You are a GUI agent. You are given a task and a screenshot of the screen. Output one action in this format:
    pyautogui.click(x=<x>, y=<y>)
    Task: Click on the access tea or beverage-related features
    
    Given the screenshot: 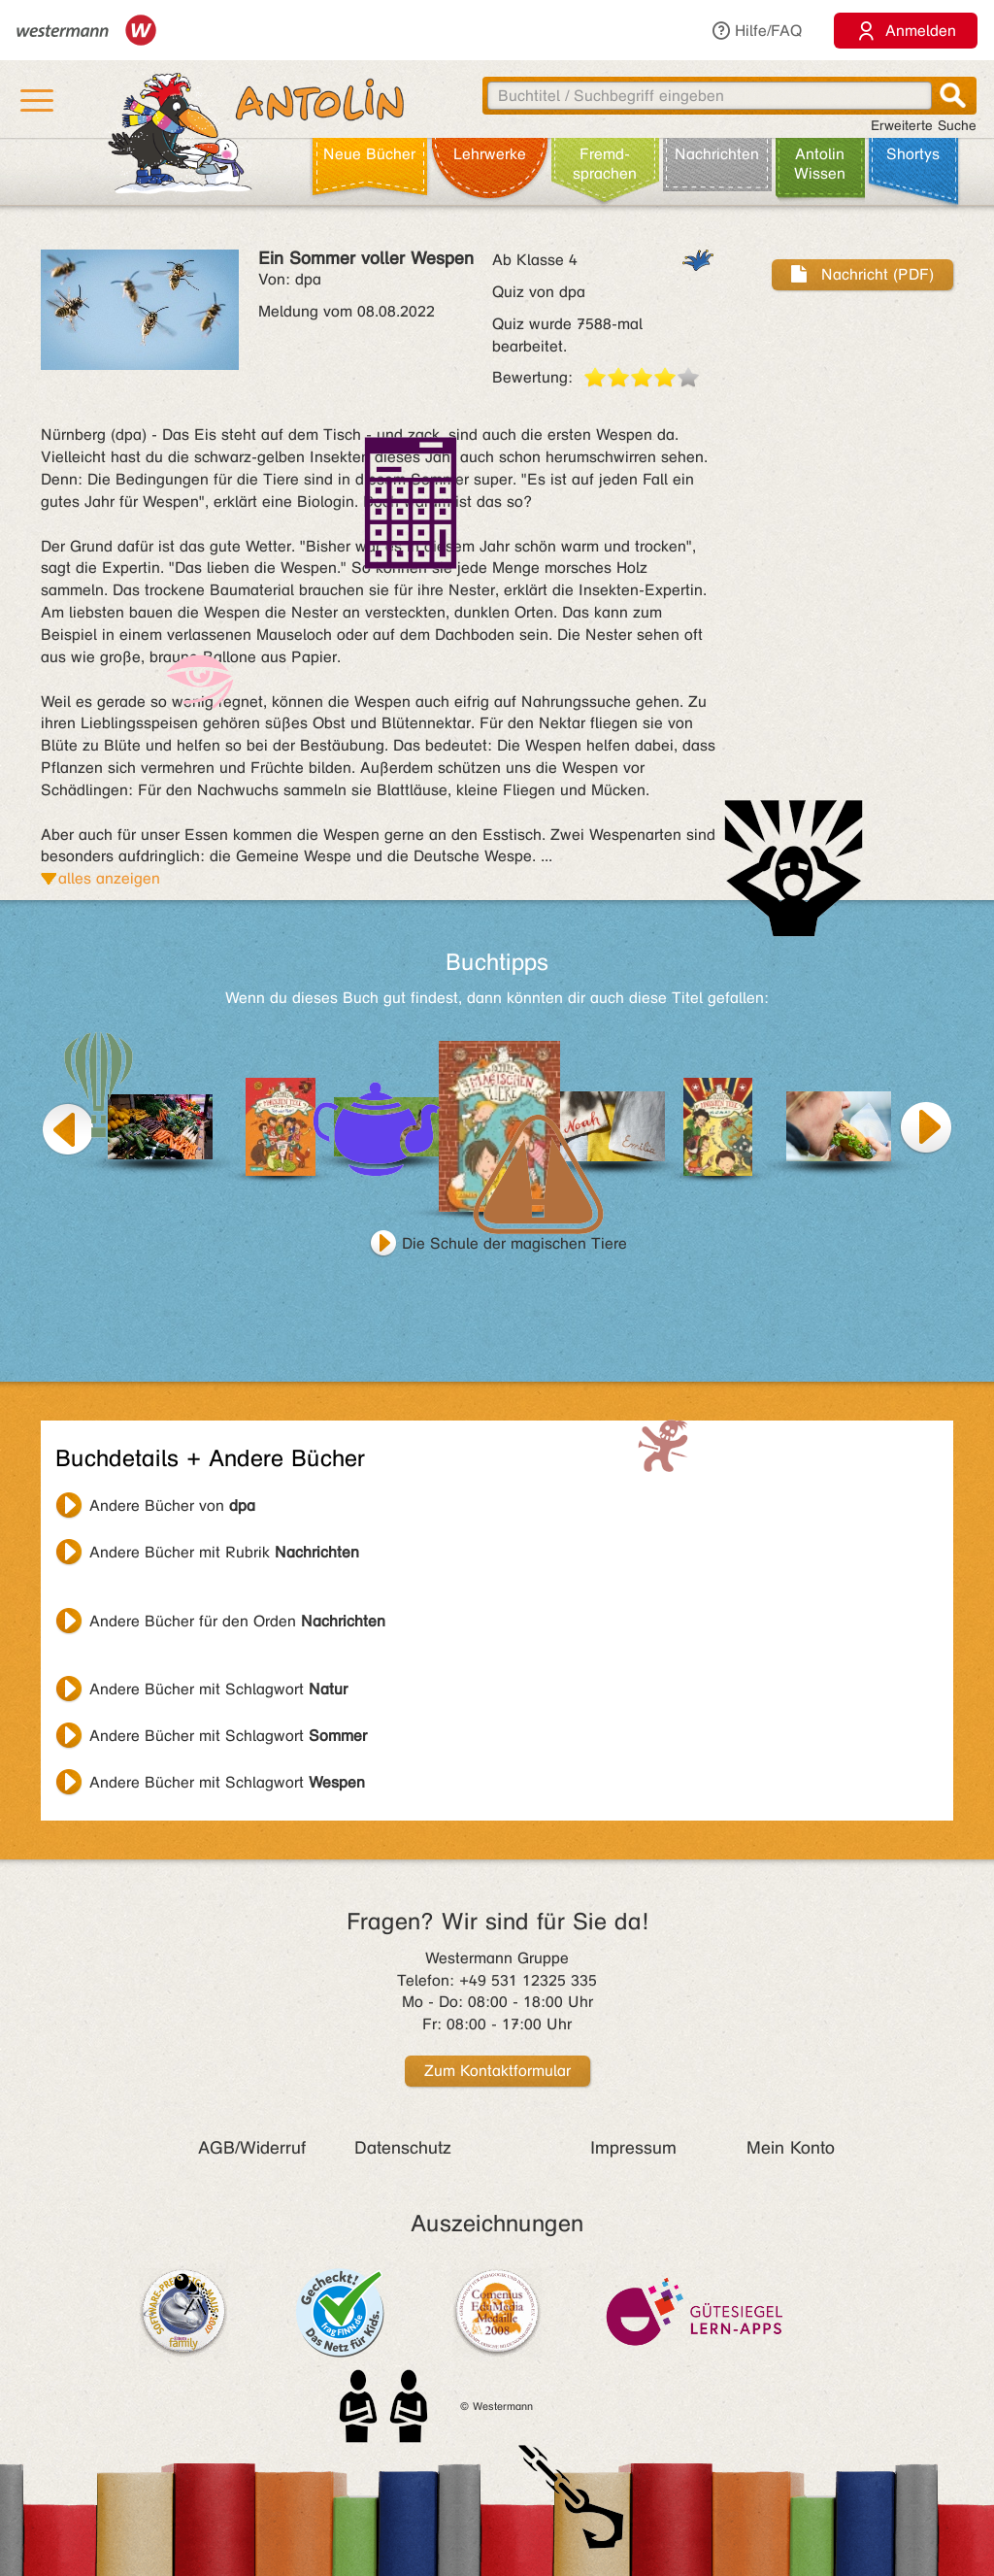 What is the action you would take?
    pyautogui.click(x=376, y=1127)
    